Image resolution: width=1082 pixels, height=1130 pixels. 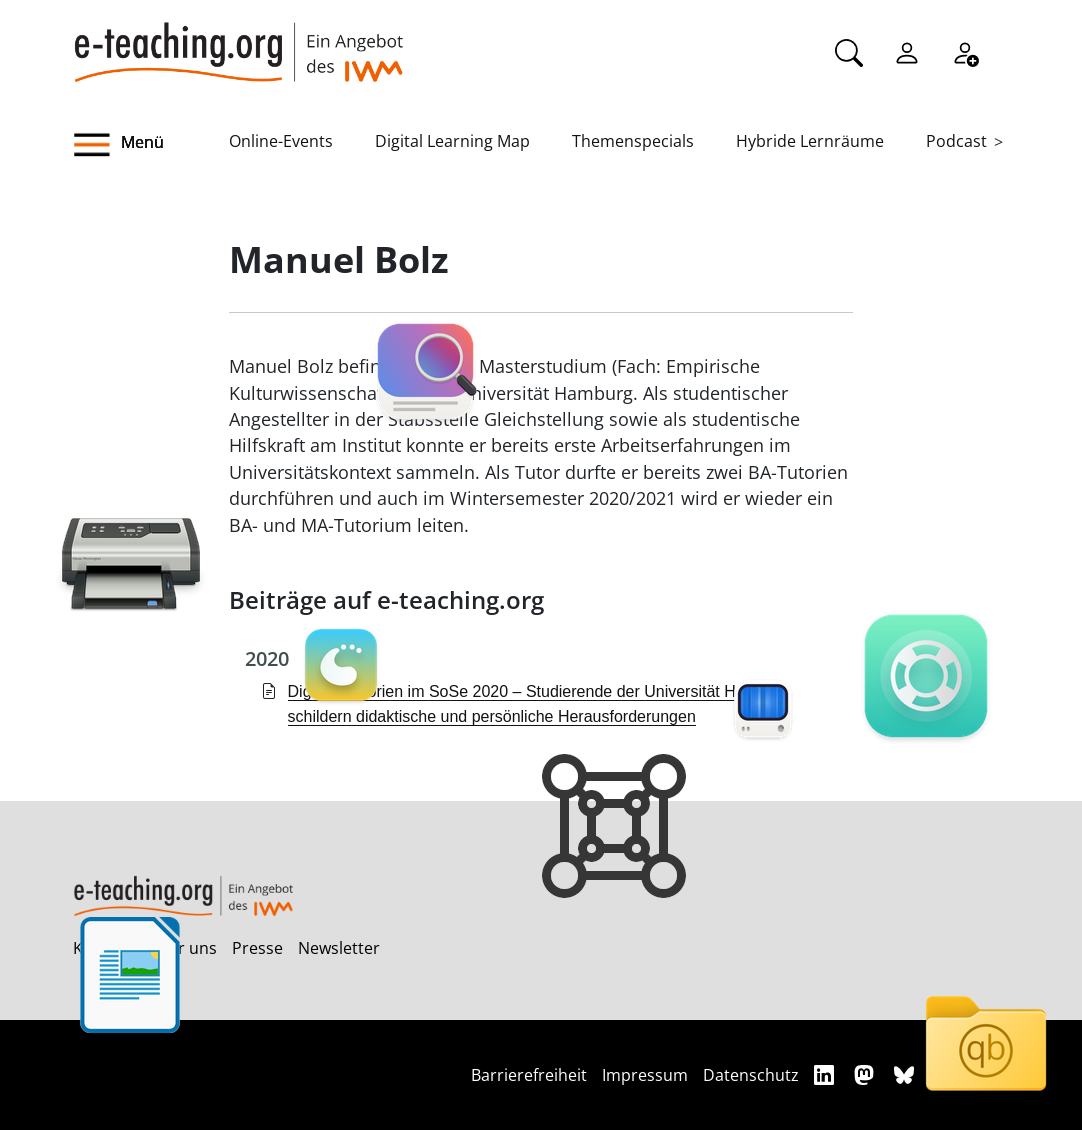 What do you see at coordinates (425, 371) in the screenshot?
I see `open share preview app` at bounding box center [425, 371].